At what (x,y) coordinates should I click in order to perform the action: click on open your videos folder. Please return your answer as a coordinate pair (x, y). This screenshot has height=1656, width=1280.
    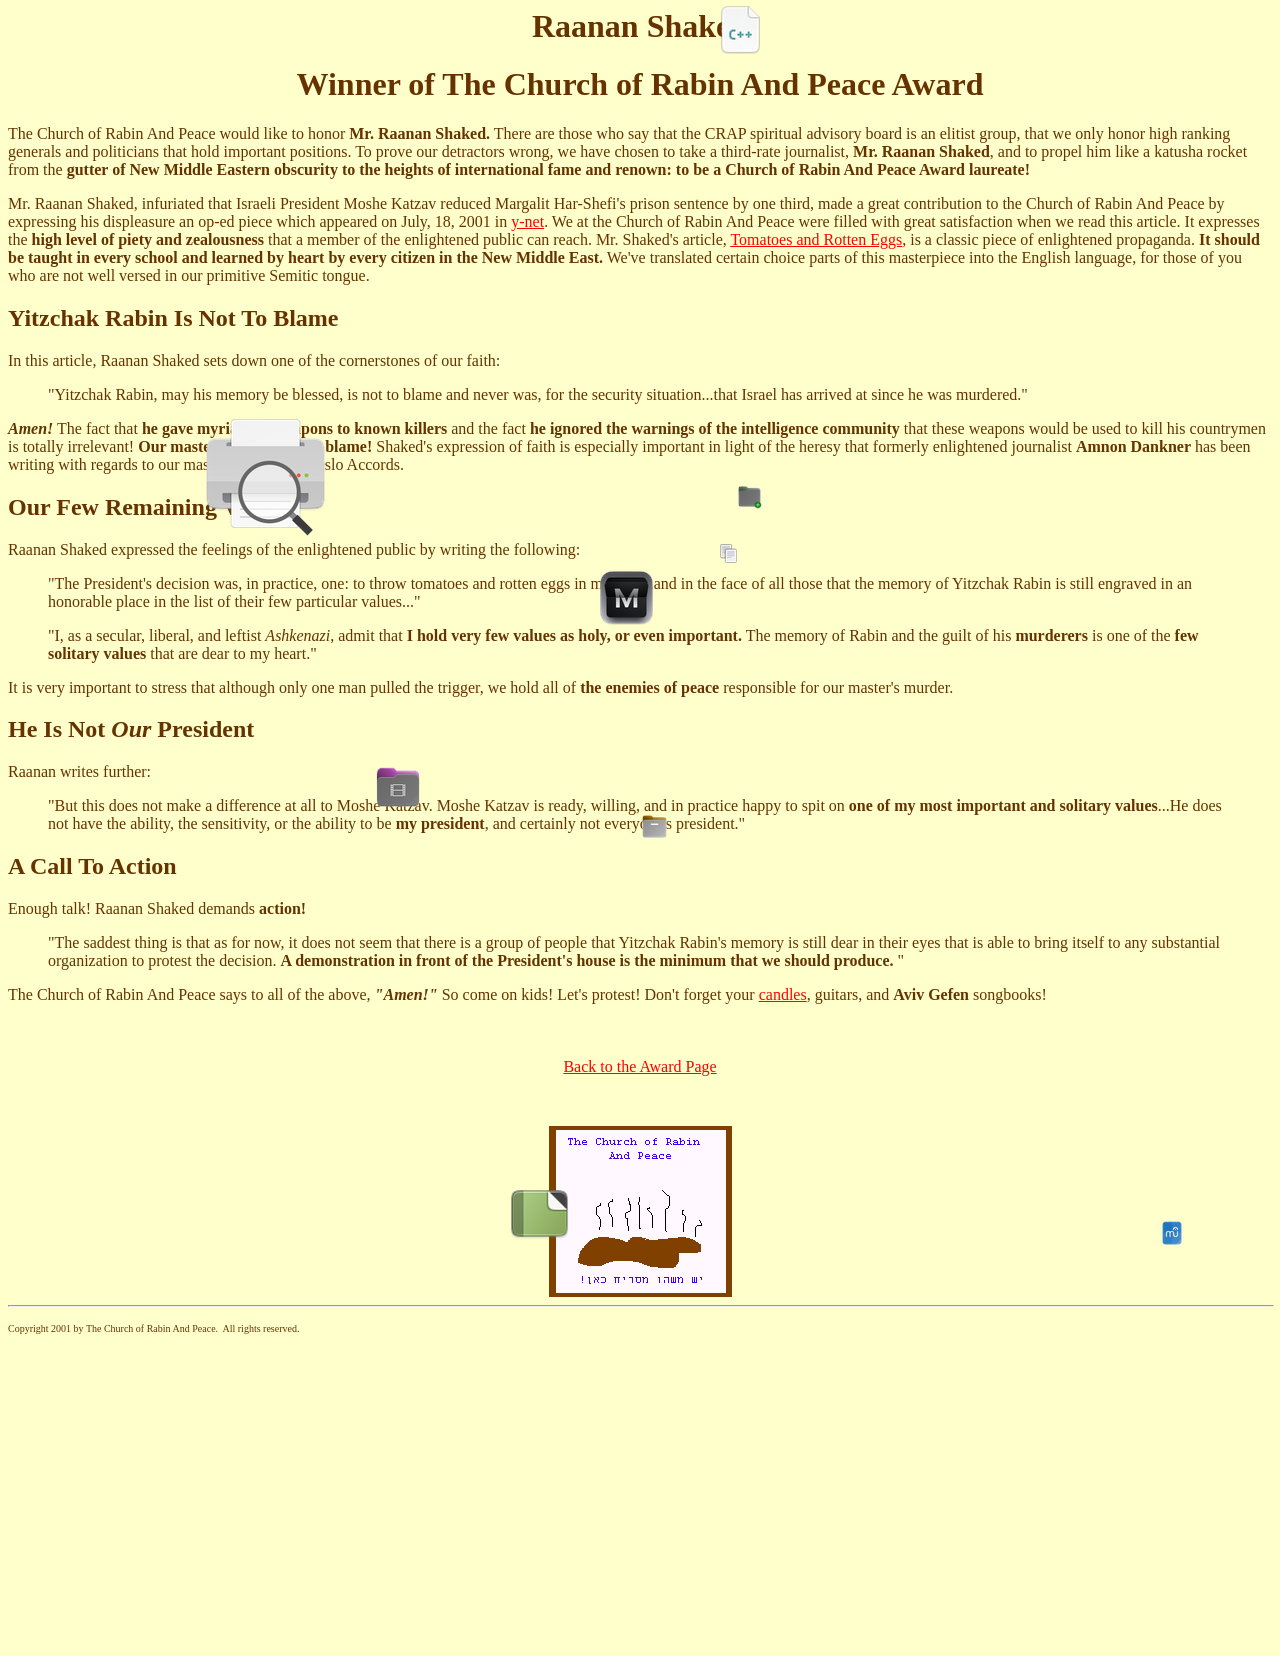
    Looking at the image, I should click on (398, 787).